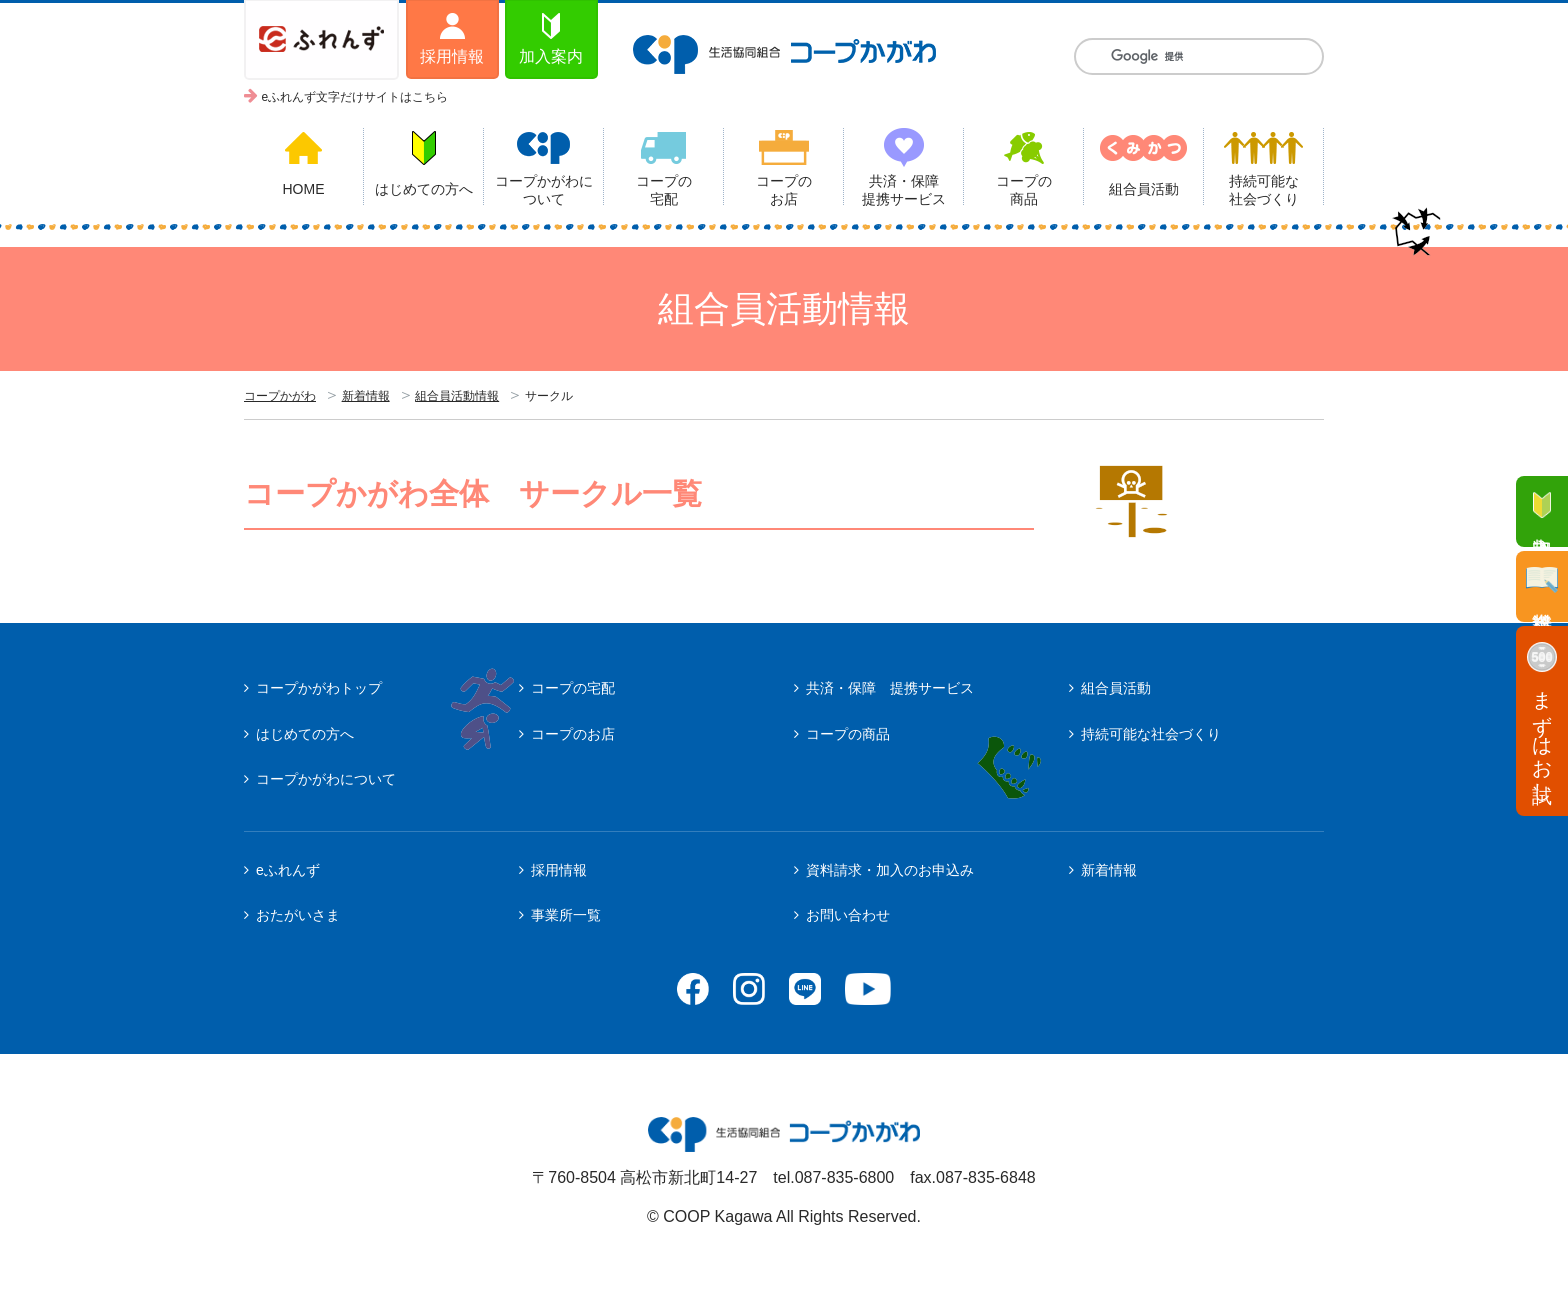 The width and height of the screenshot is (1568, 1292). I want to click on indicates a hazardous or danger zone in gameplay, so click(1131, 501).